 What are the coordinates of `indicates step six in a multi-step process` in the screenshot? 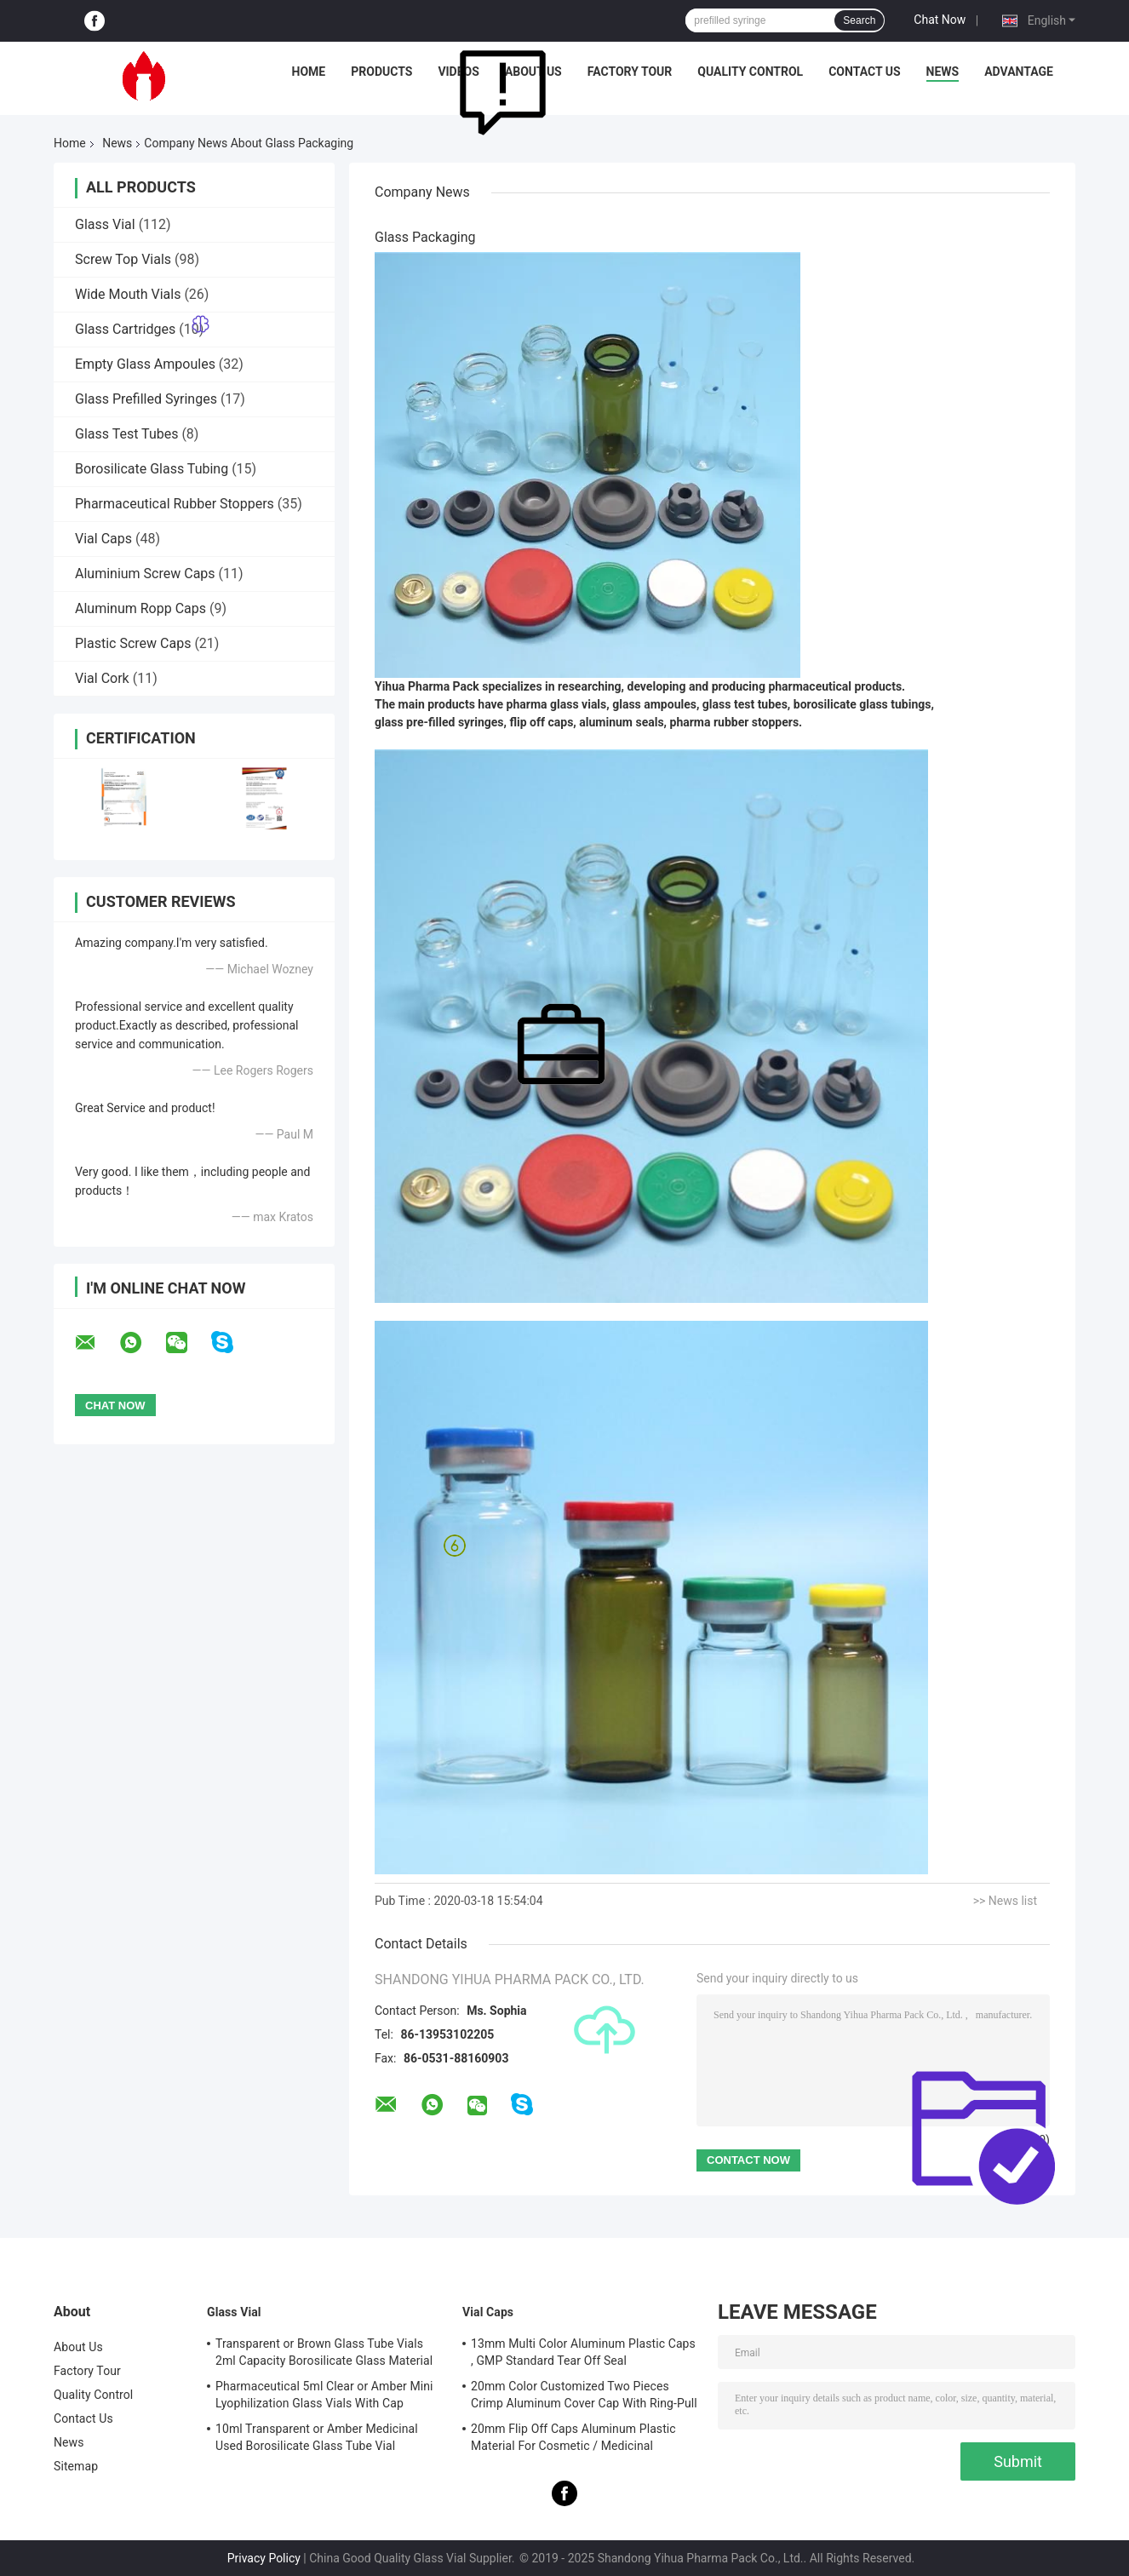 It's located at (455, 1546).